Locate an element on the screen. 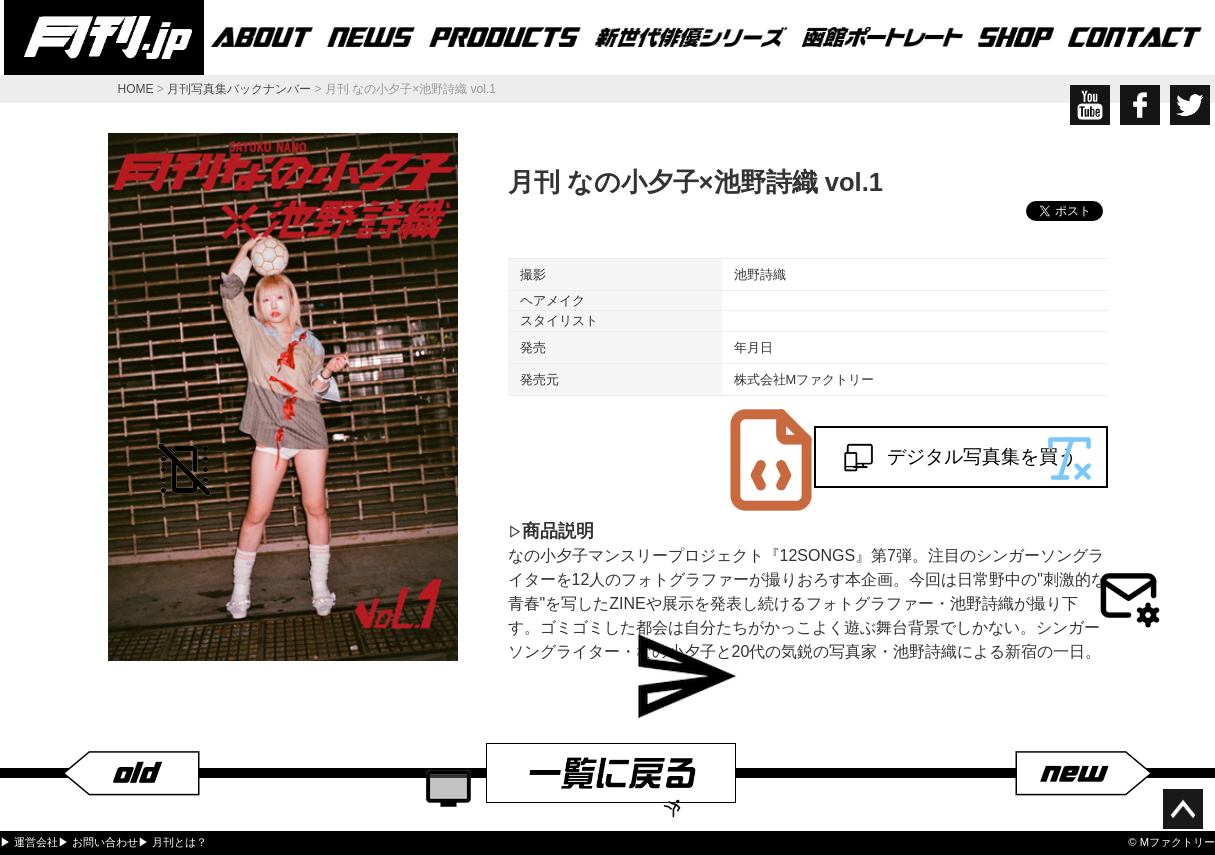  access email settings is located at coordinates (1128, 595).